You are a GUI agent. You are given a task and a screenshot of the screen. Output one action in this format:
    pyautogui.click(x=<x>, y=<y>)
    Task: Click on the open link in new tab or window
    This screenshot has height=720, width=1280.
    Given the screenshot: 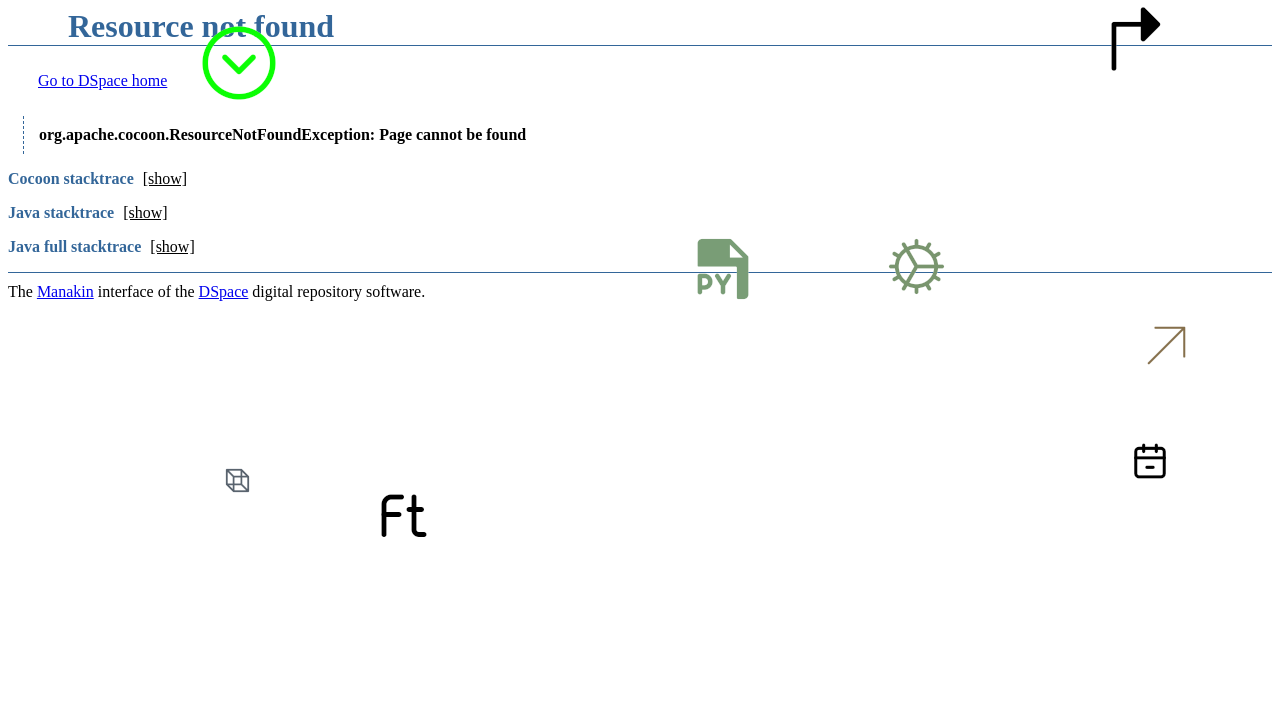 What is the action you would take?
    pyautogui.click(x=1166, y=345)
    